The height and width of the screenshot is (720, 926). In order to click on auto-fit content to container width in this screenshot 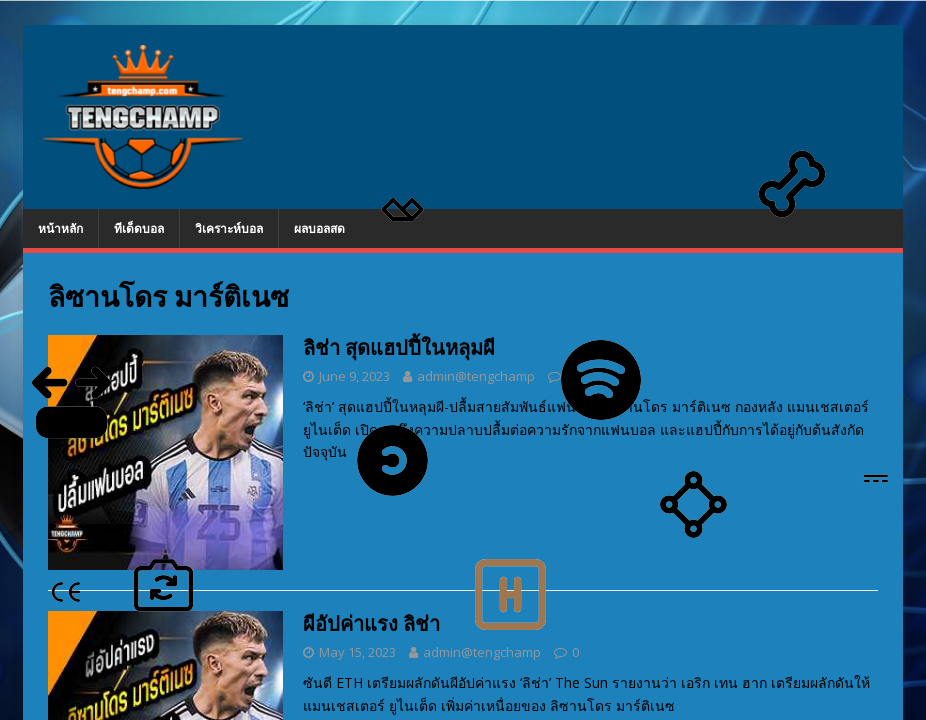, I will do `click(71, 402)`.